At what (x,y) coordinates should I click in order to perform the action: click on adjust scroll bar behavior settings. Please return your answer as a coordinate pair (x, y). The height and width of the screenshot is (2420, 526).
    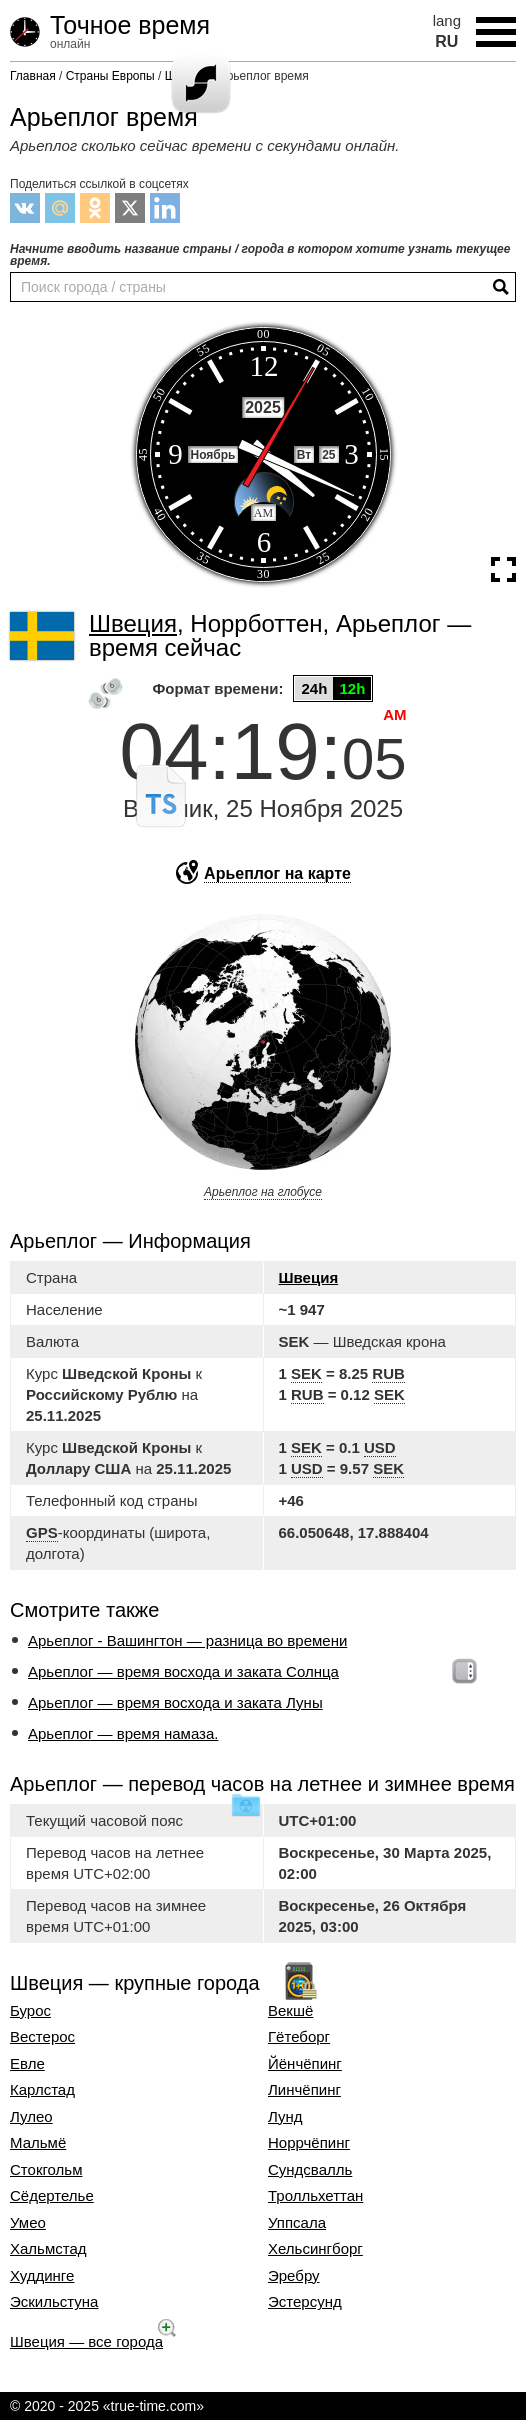
    Looking at the image, I should click on (464, 1671).